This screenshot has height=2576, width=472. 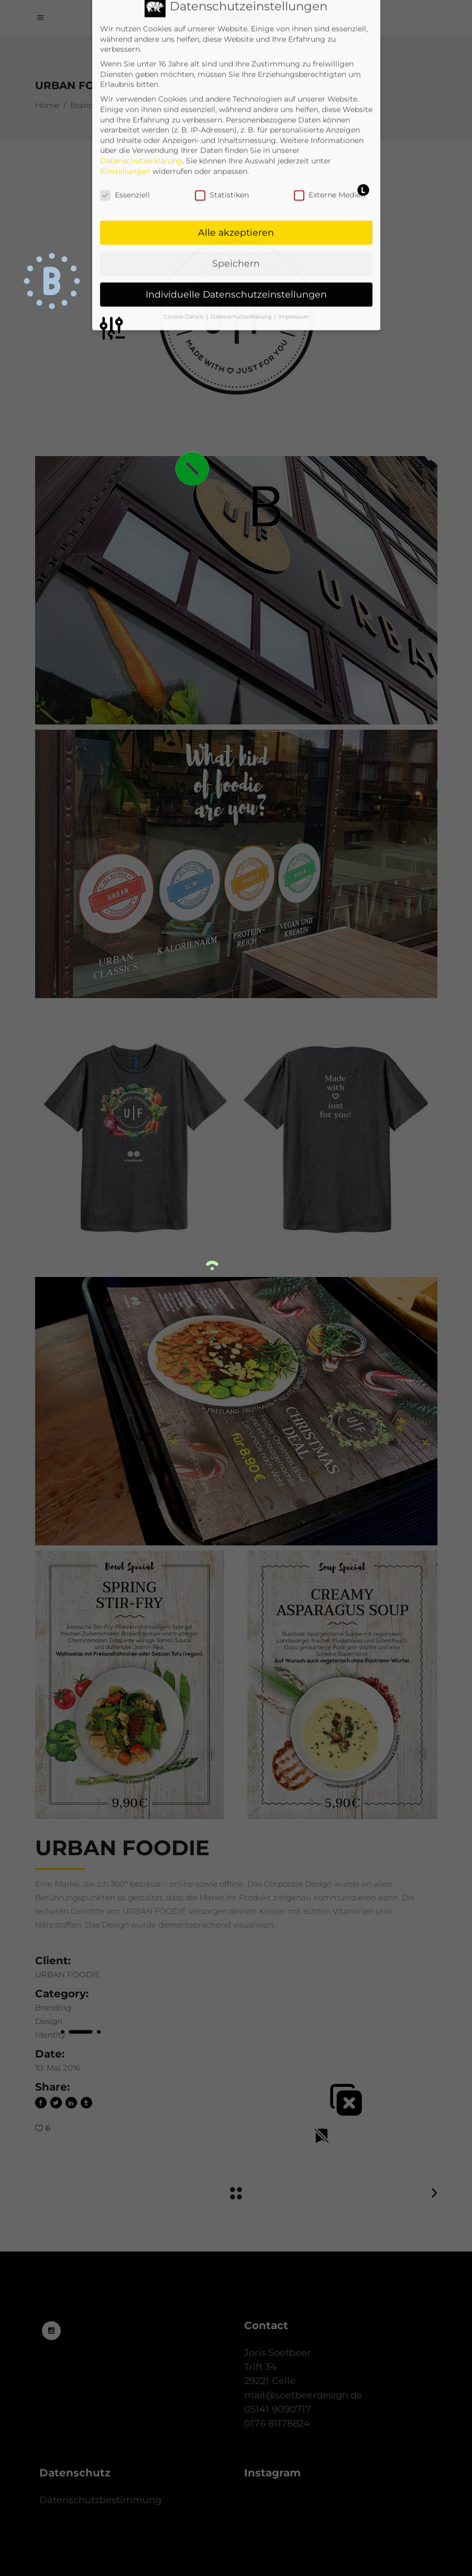 What do you see at coordinates (111, 328) in the screenshot?
I see `remove a filter or adjustment setting` at bounding box center [111, 328].